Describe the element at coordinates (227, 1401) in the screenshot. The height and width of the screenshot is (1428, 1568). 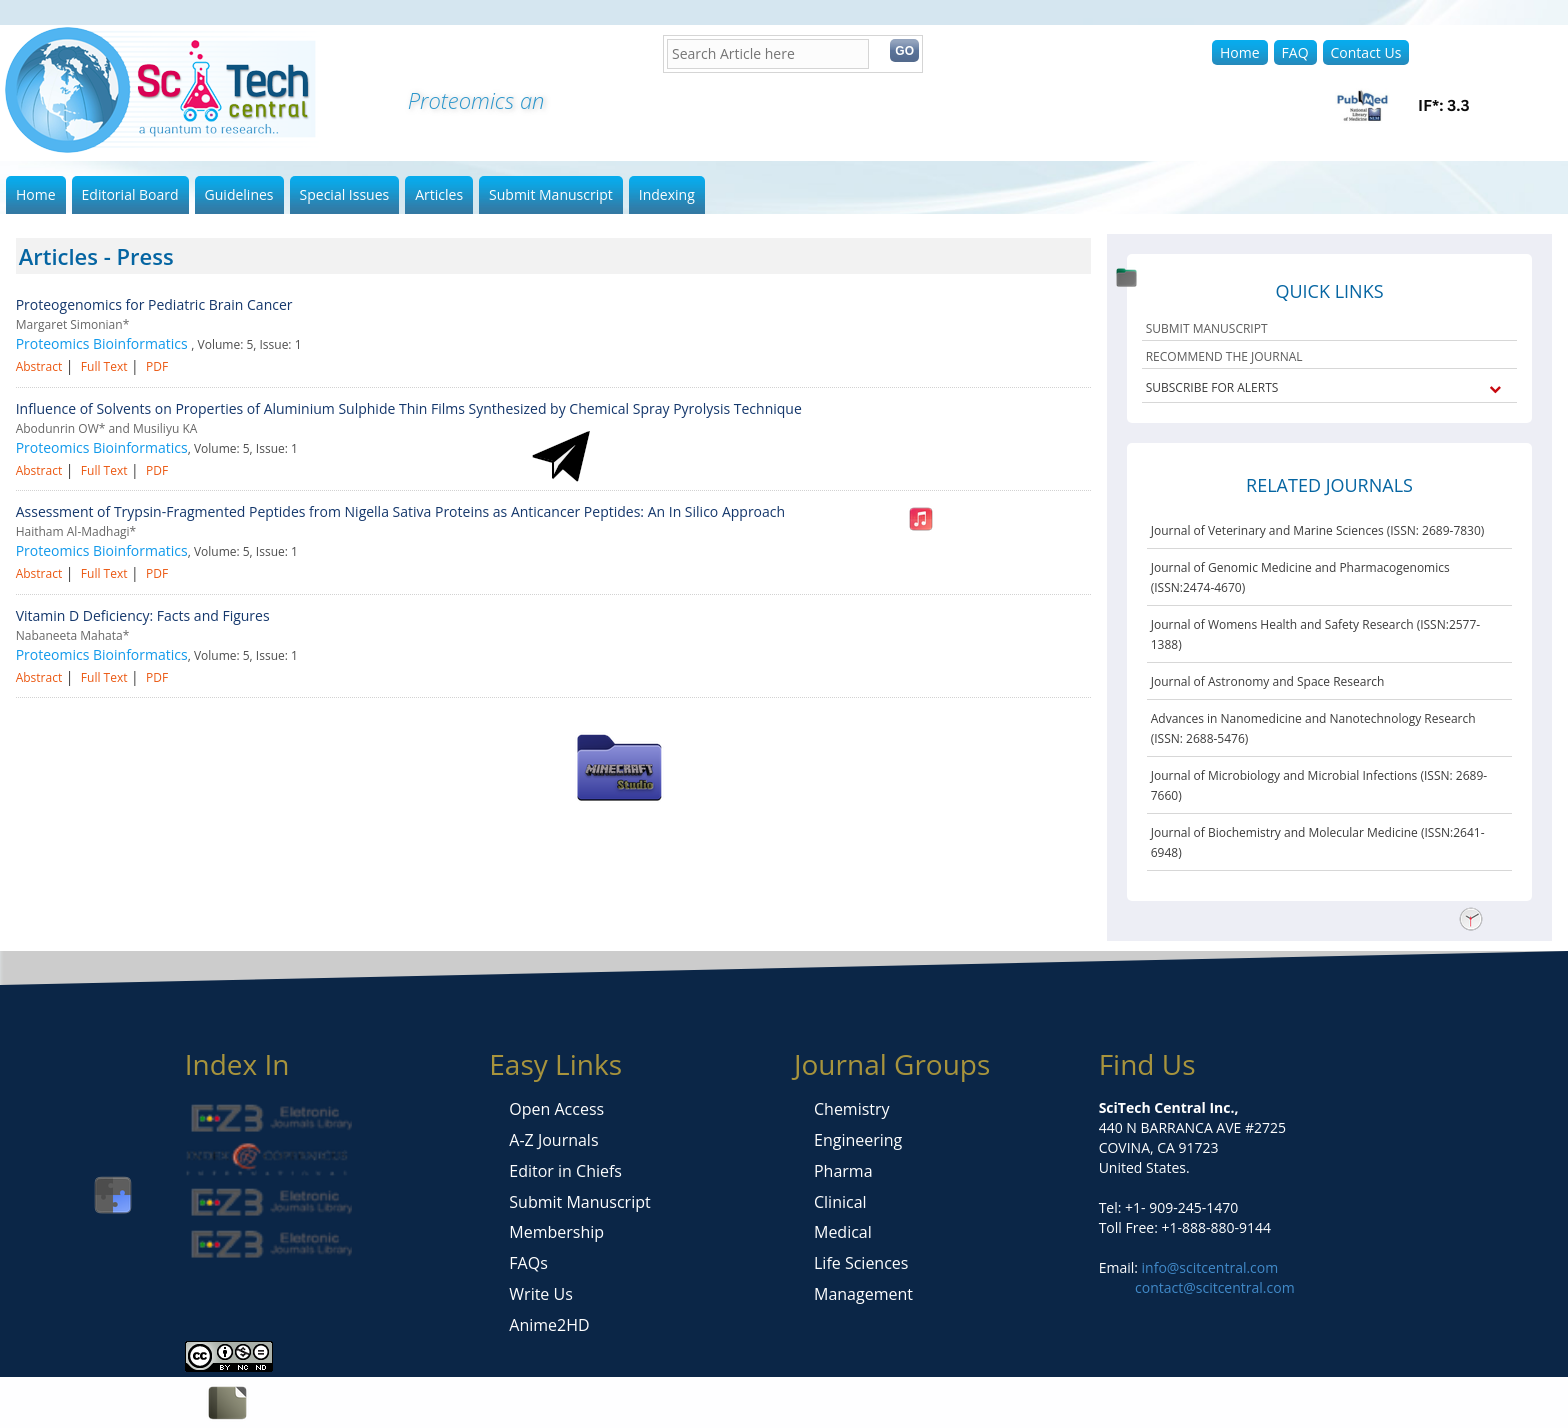
I see `change desktop wallpaper settings` at that location.